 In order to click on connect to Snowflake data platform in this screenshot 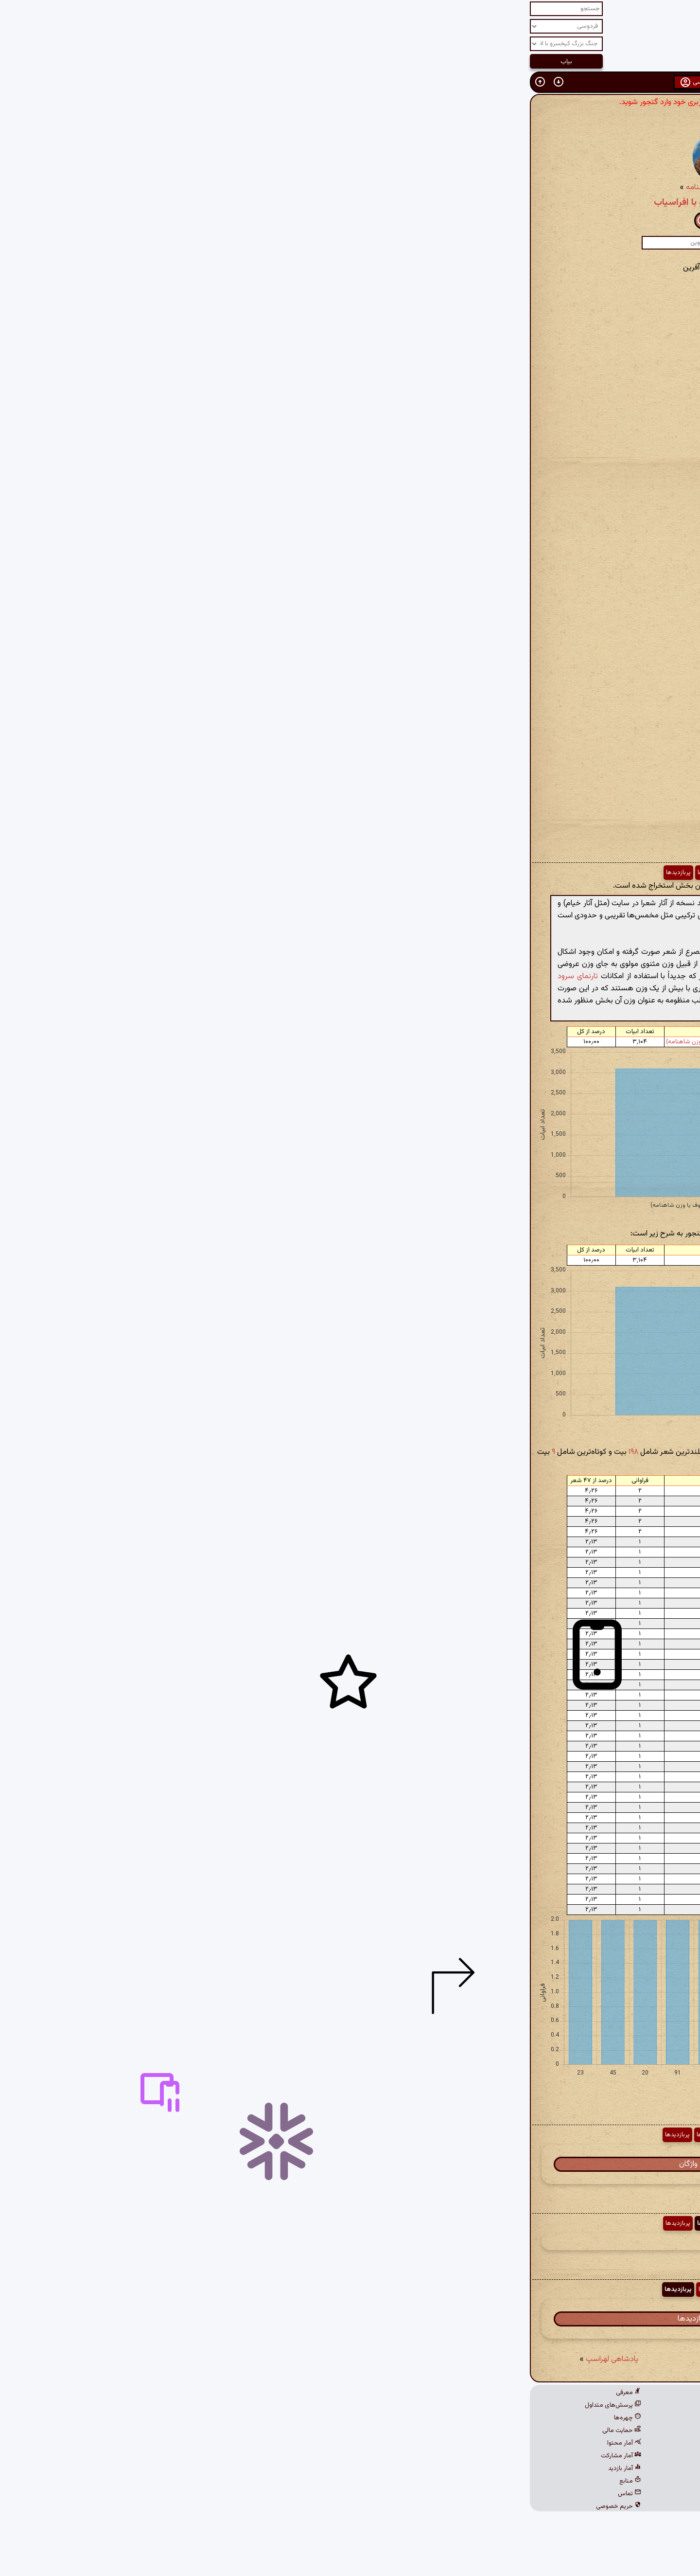, I will do `click(276, 2141)`.